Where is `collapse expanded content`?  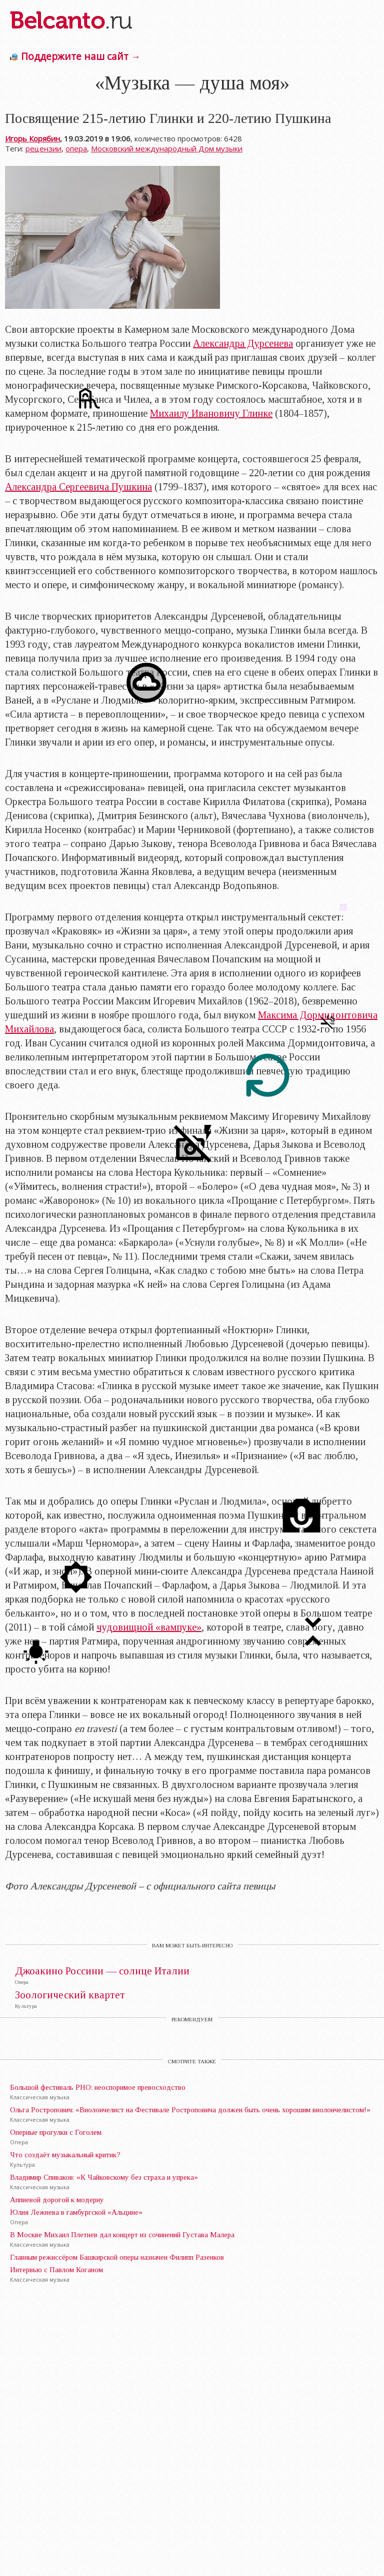
collapse expanded content is located at coordinates (313, 1632).